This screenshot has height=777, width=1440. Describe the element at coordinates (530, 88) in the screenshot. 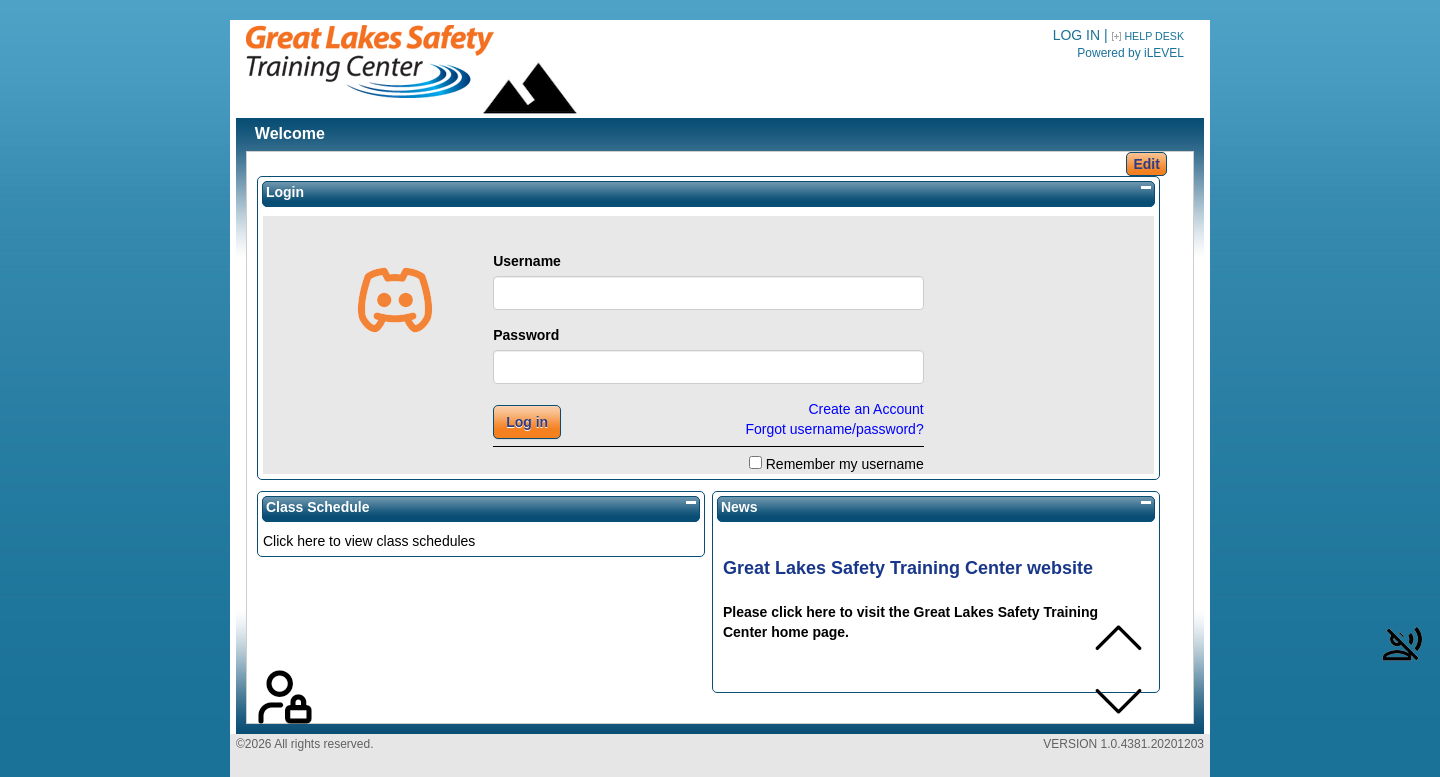

I see `view landscape or nature photos` at that location.